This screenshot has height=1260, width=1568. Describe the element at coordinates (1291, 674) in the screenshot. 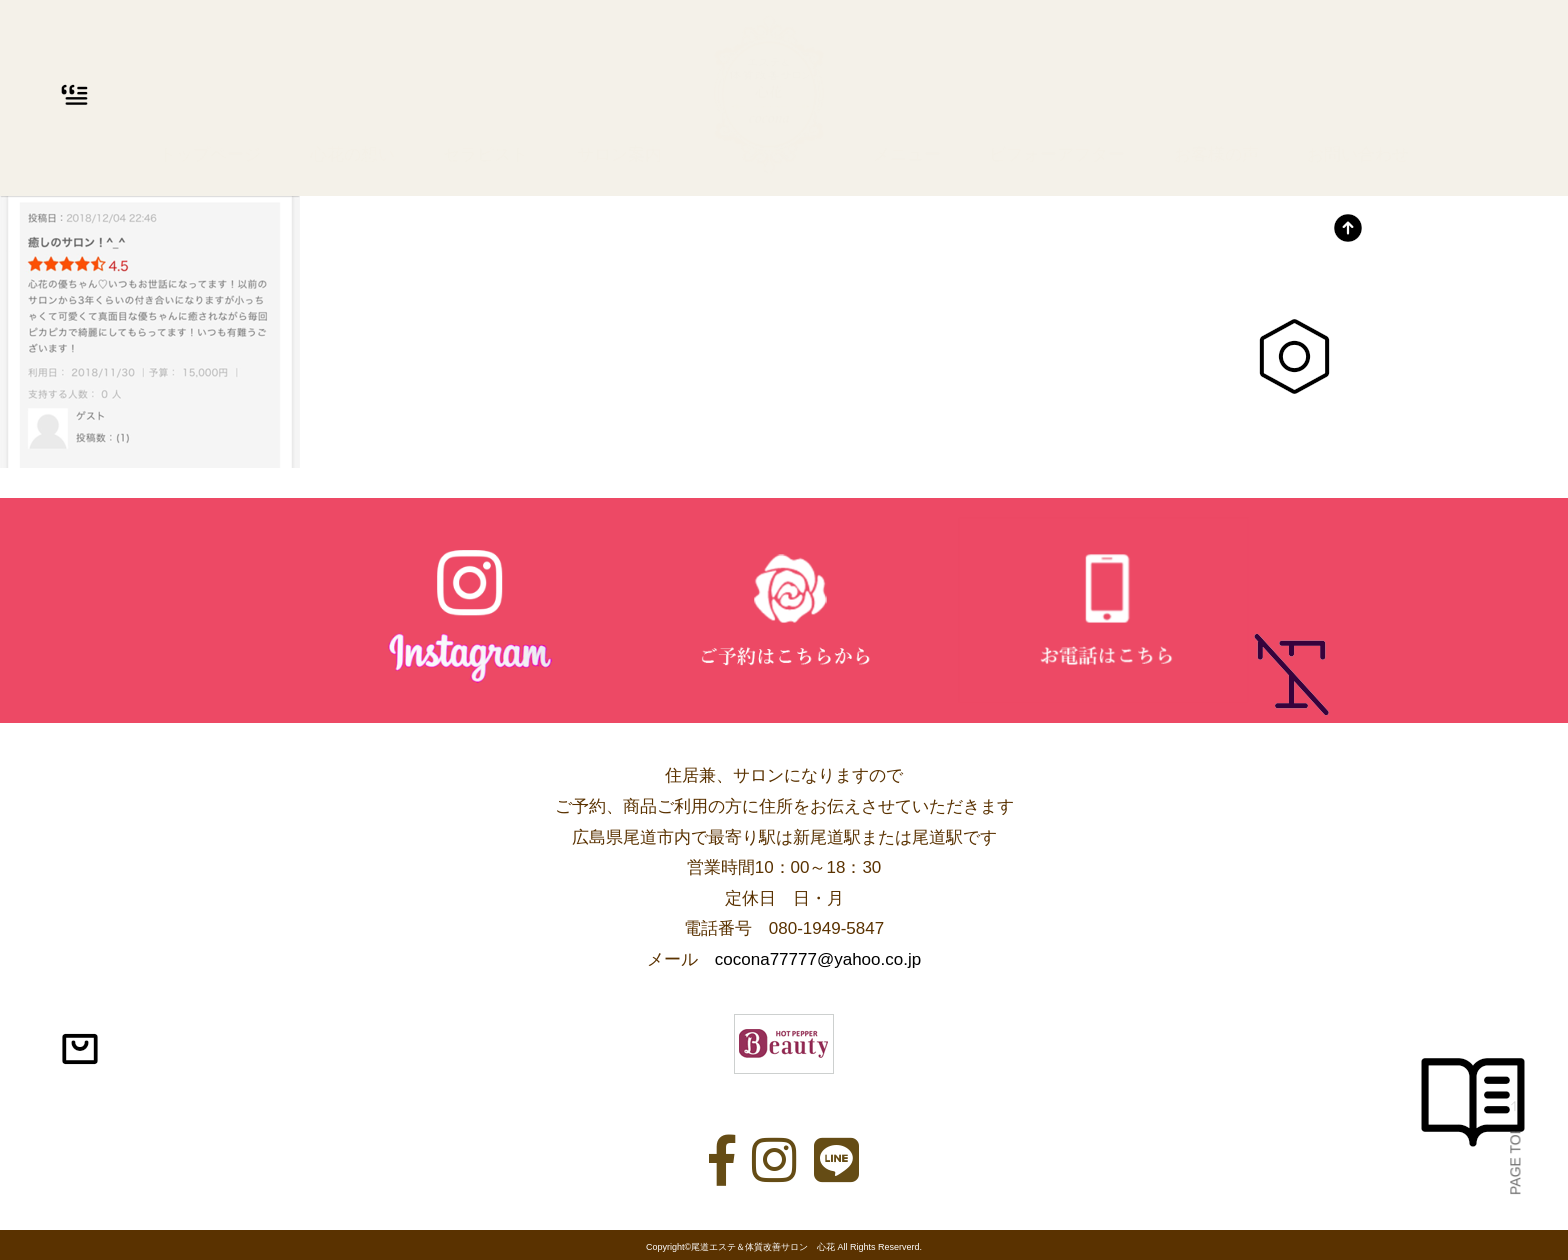

I see `disable text formatting` at that location.